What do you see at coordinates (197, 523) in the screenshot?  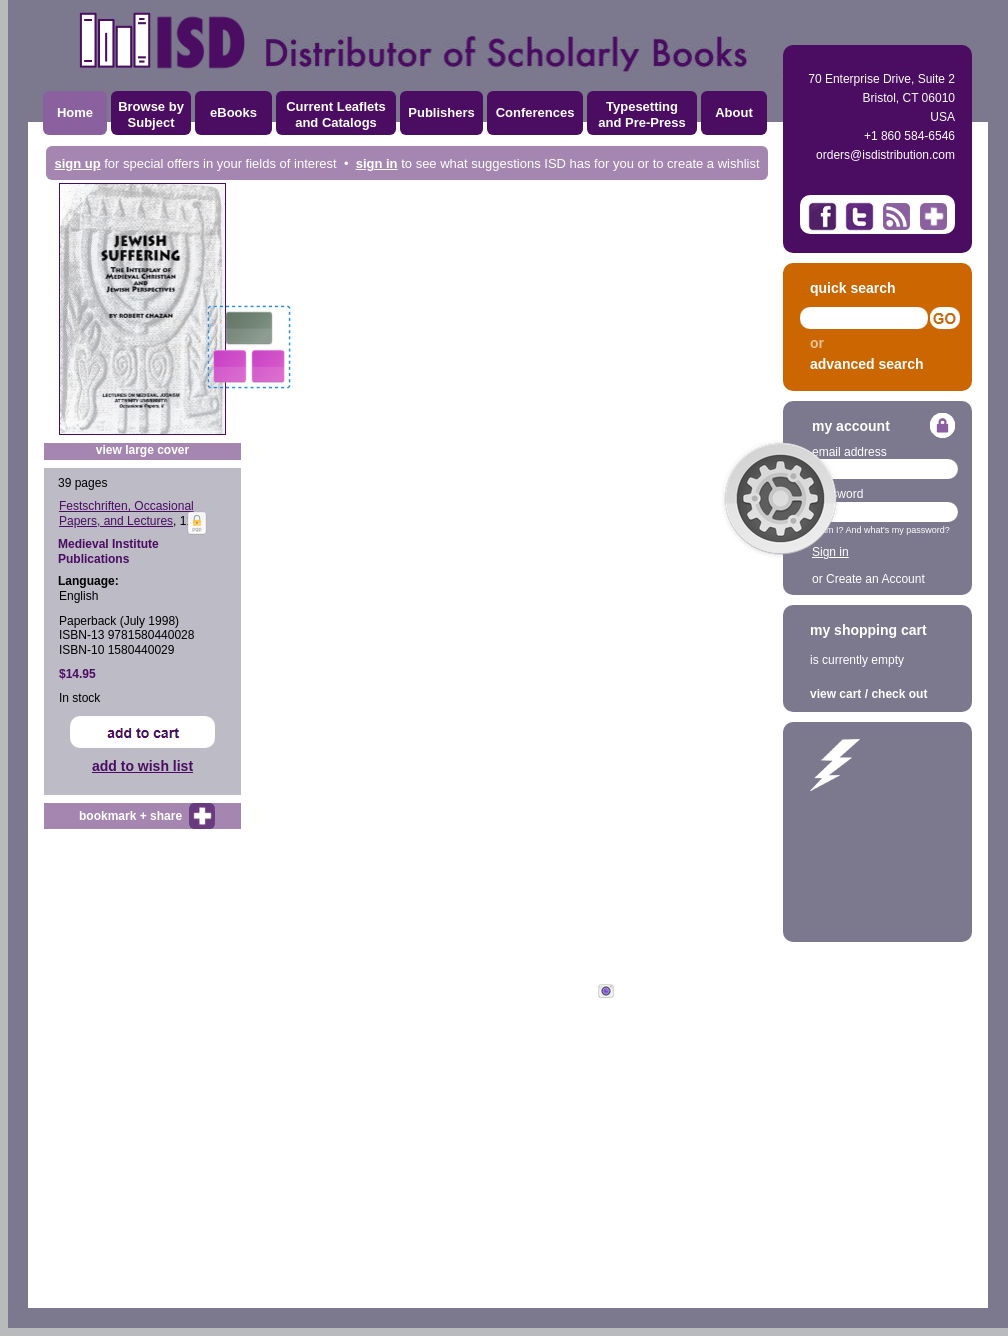 I see `indicates a PGP-encrypted file` at bounding box center [197, 523].